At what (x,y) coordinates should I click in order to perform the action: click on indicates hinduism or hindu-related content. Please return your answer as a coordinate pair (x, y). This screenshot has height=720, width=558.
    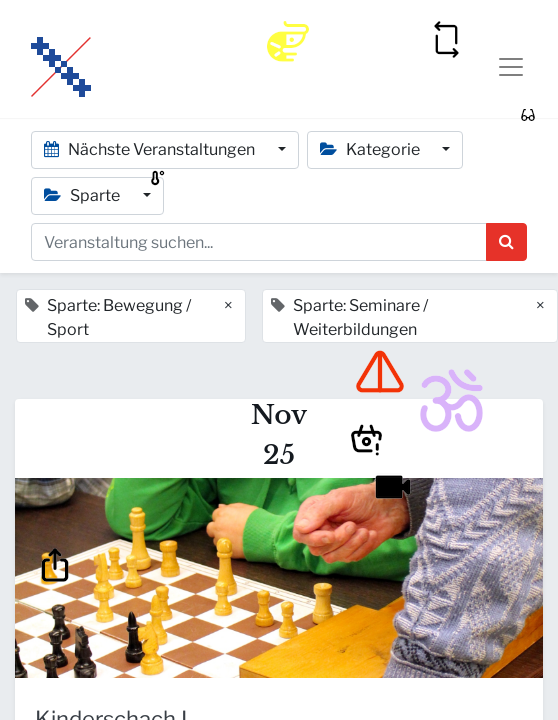
    Looking at the image, I should click on (451, 400).